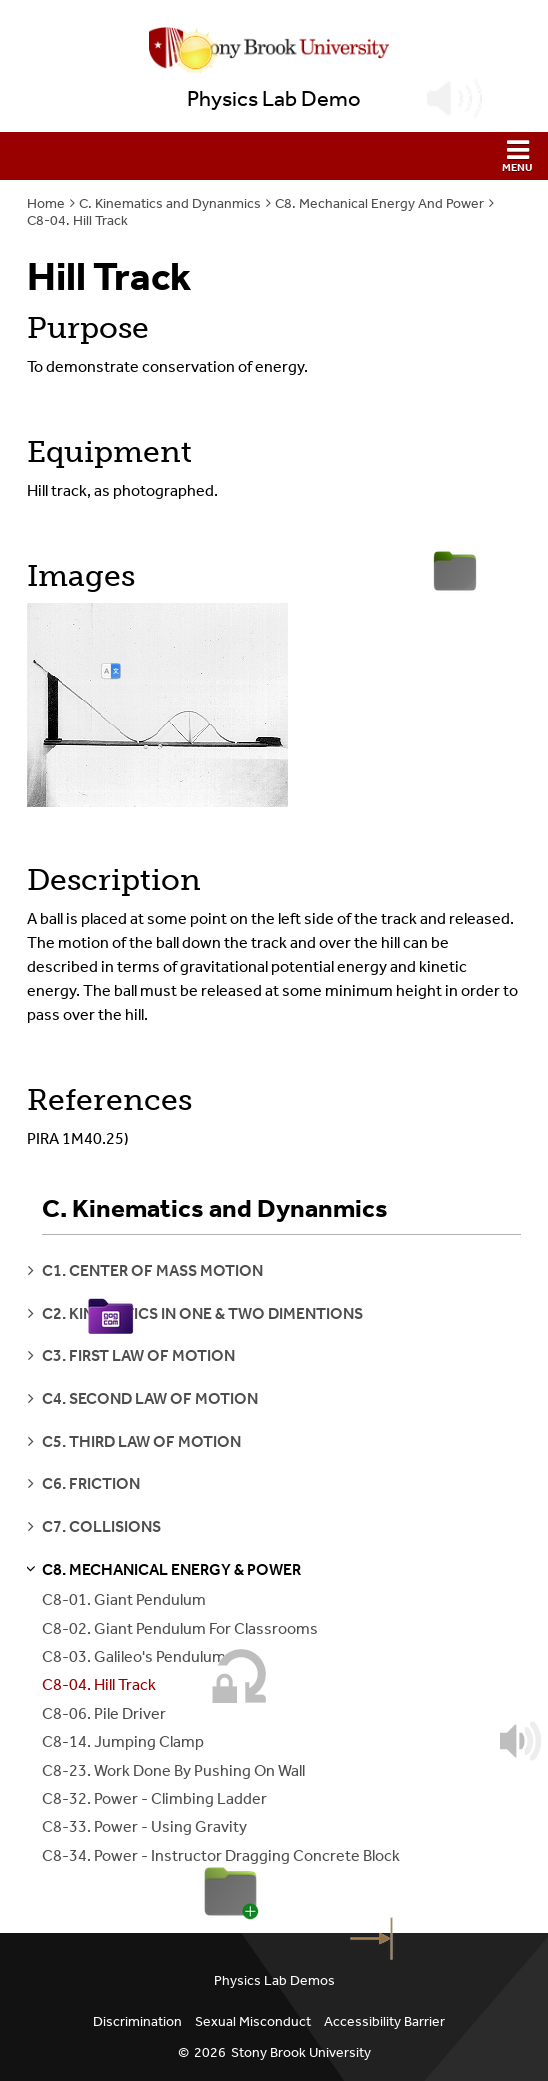 The width and height of the screenshot is (548, 2081). Describe the element at coordinates (230, 1891) in the screenshot. I see `create a new folder` at that location.